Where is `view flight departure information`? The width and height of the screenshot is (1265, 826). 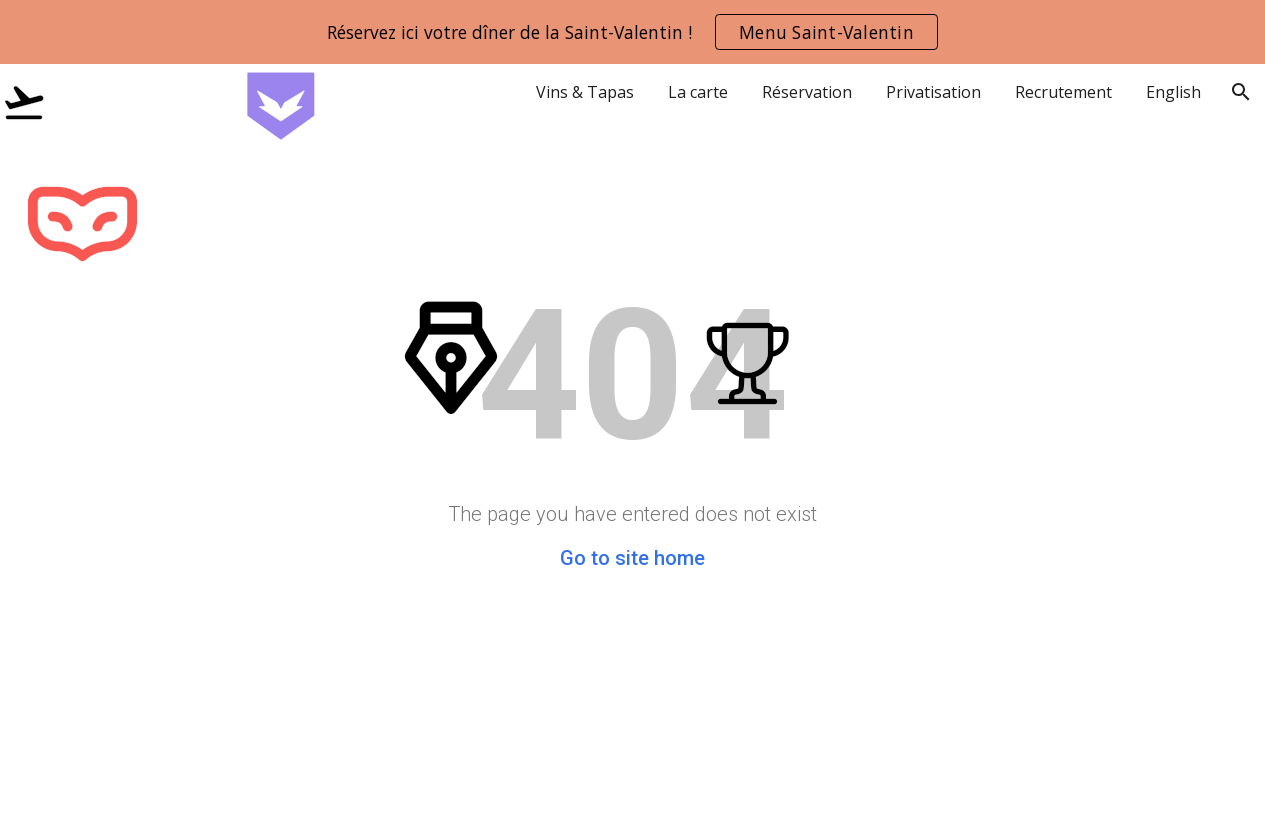 view flight departure information is located at coordinates (24, 102).